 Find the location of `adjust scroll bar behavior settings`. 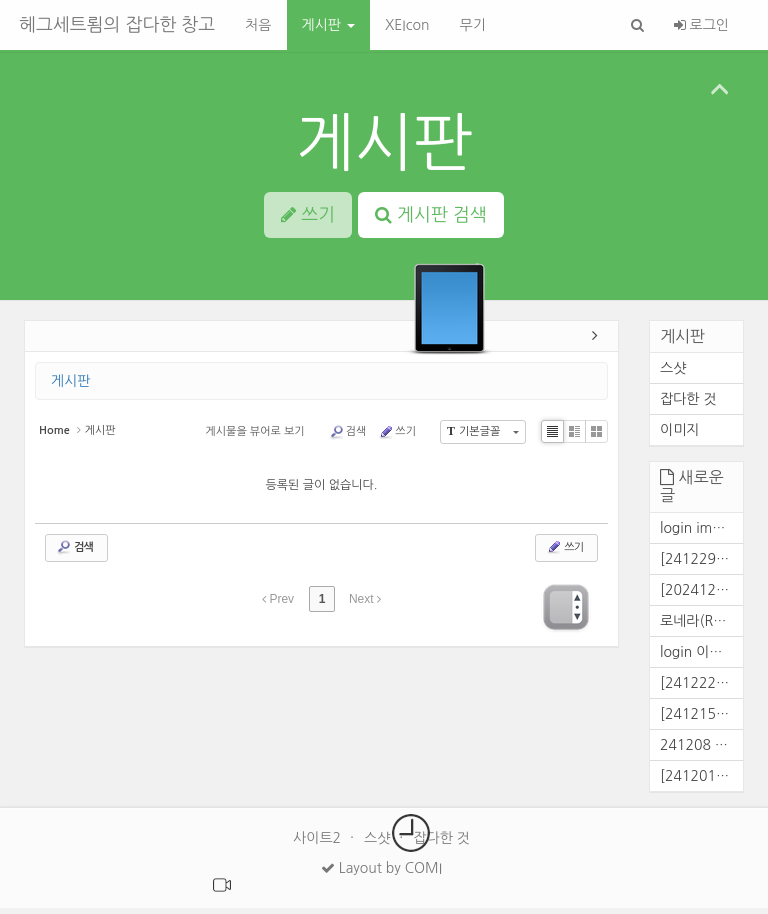

adjust scroll bar behavior settings is located at coordinates (566, 608).